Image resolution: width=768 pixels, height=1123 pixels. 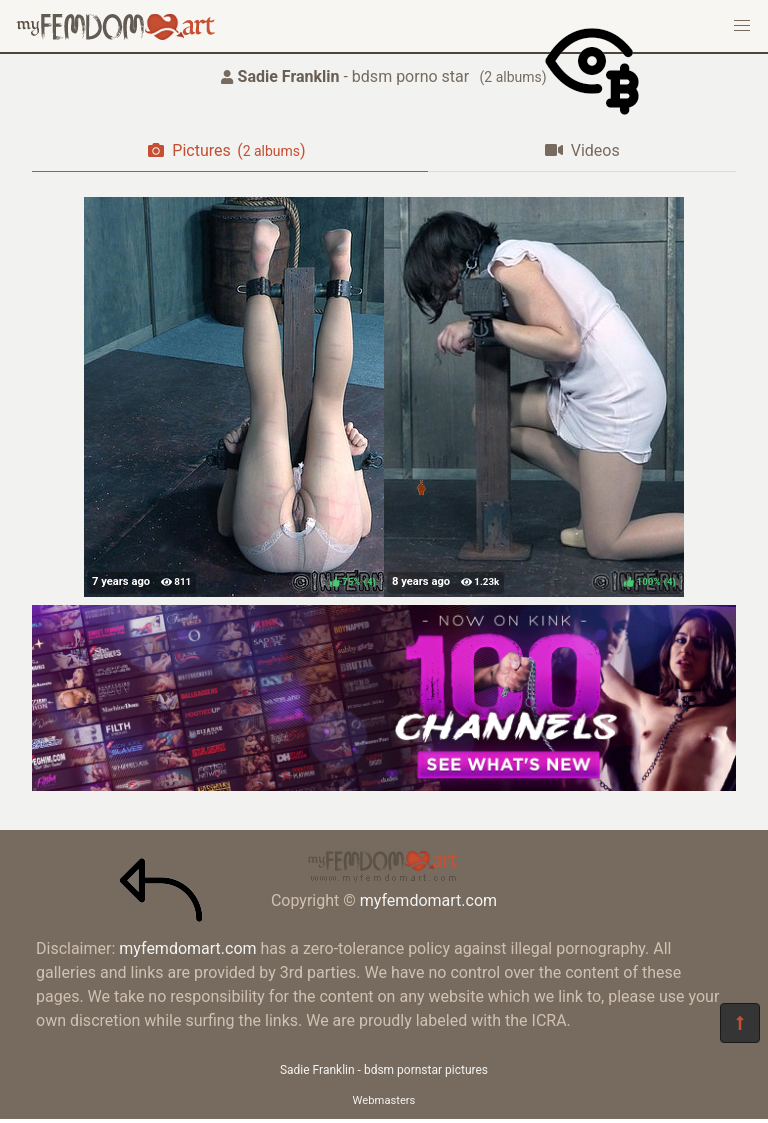 I want to click on view bitcoin wallet balance, so click(x=592, y=61).